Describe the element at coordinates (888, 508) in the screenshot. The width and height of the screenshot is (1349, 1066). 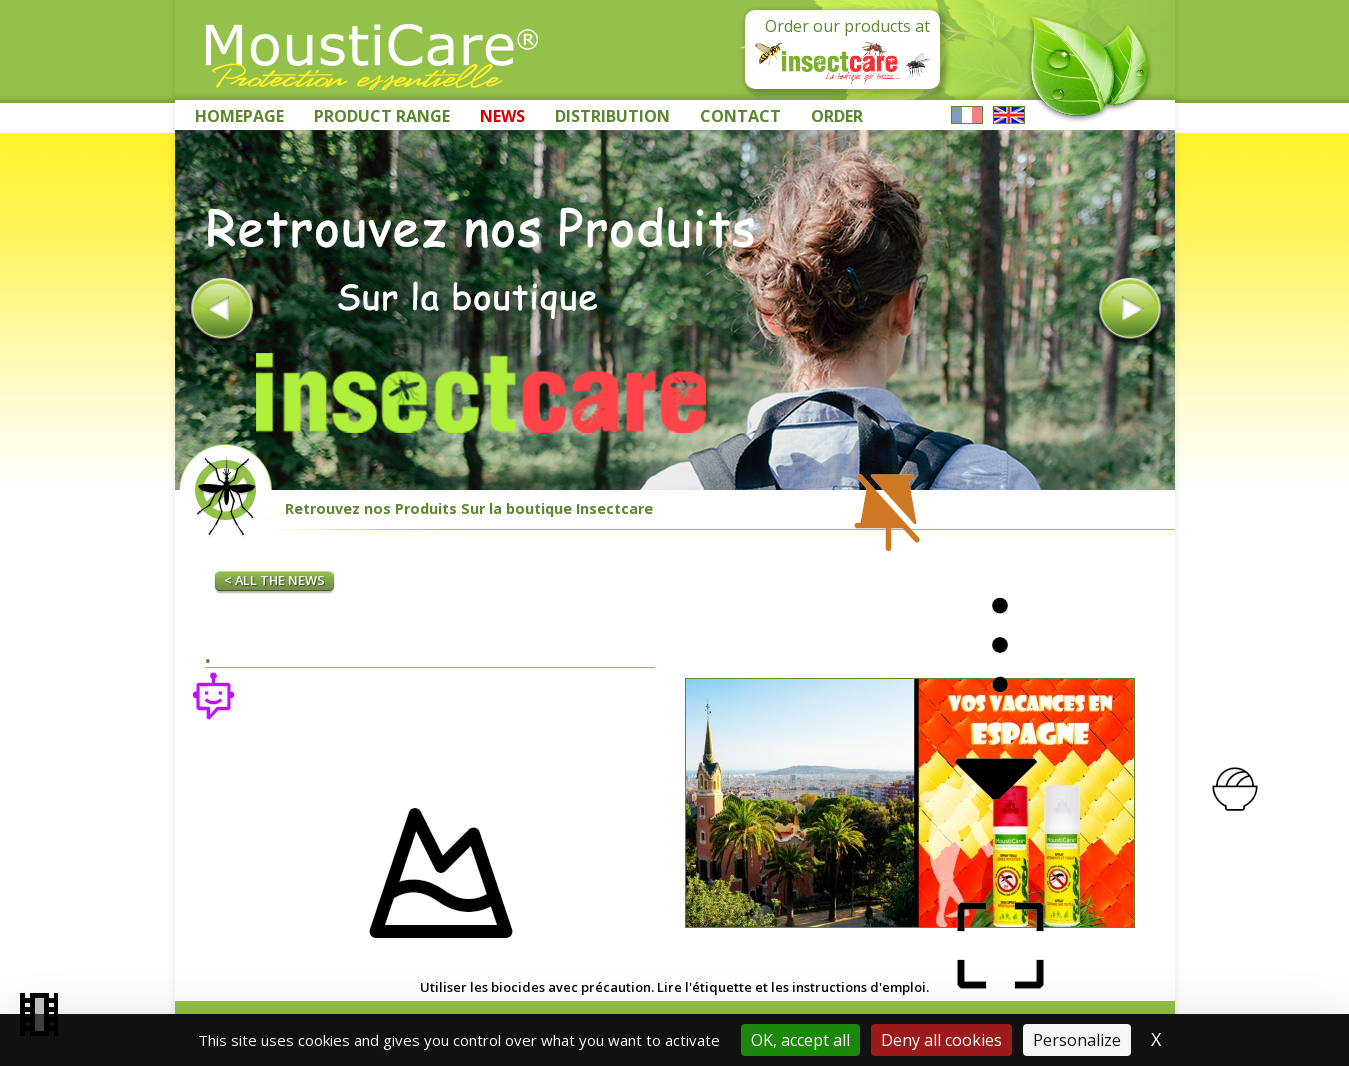
I see `unpin this item` at that location.